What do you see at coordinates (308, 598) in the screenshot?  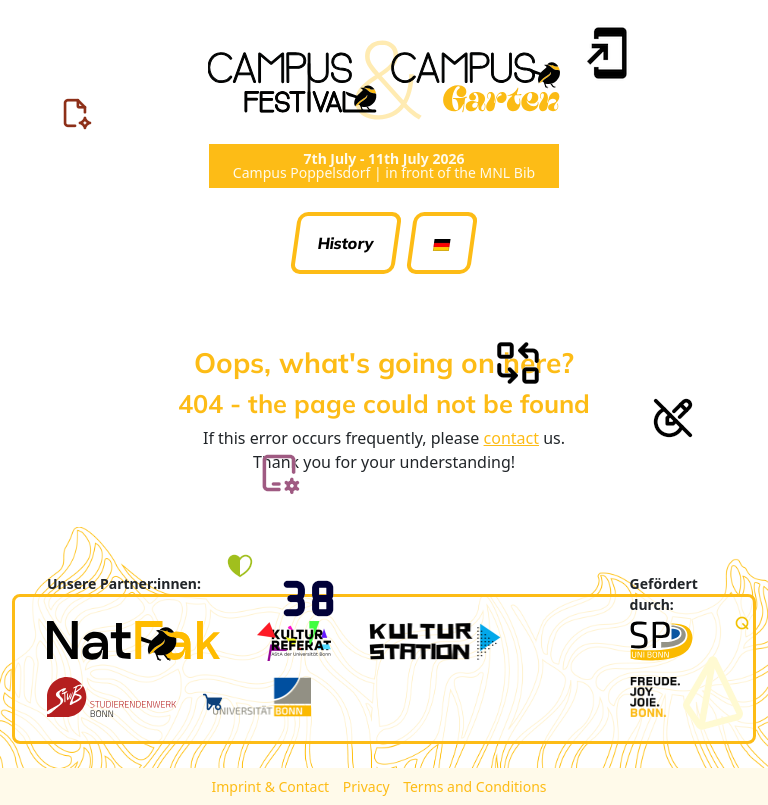 I see `indicates item number 38 in a list or sequence` at bounding box center [308, 598].